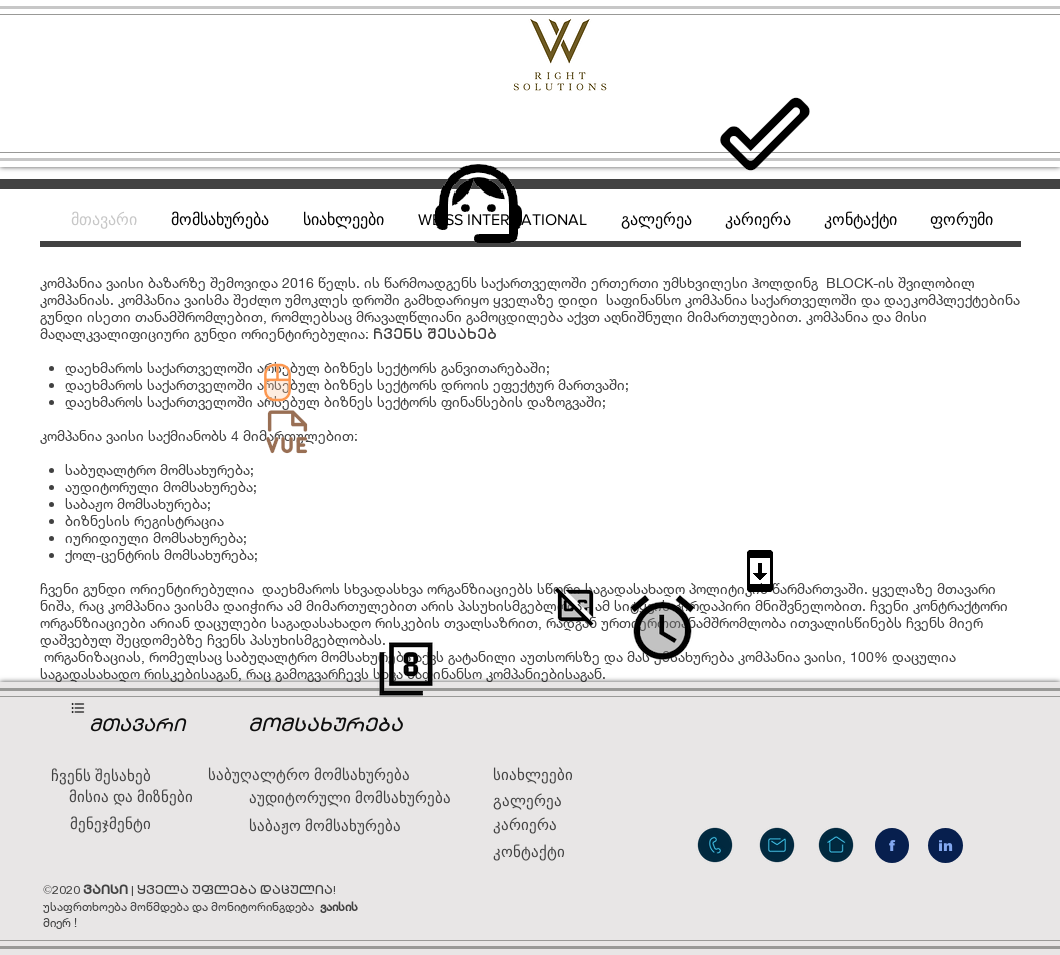 This screenshot has width=1060, height=955. What do you see at coordinates (760, 571) in the screenshot?
I see `download a system update to your device` at bounding box center [760, 571].